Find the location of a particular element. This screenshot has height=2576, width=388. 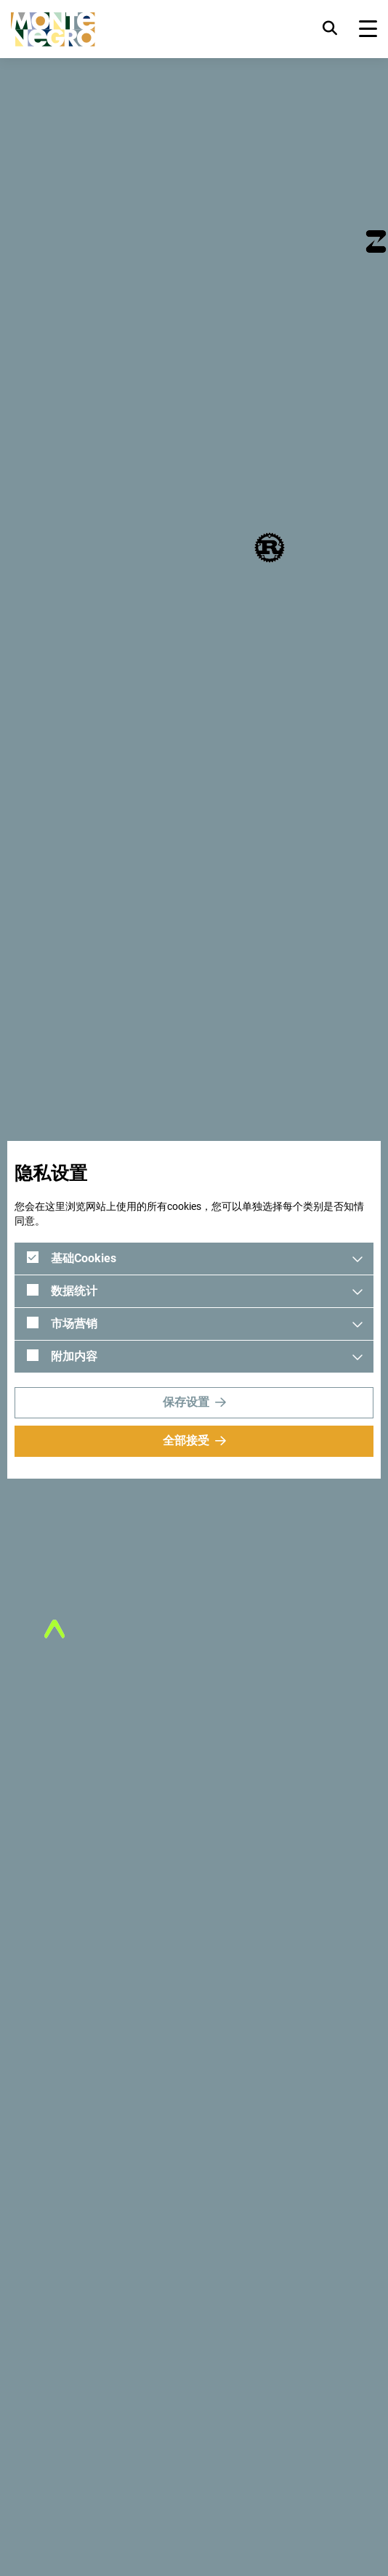

rust programming language logo is located at coordinates (270, 548).